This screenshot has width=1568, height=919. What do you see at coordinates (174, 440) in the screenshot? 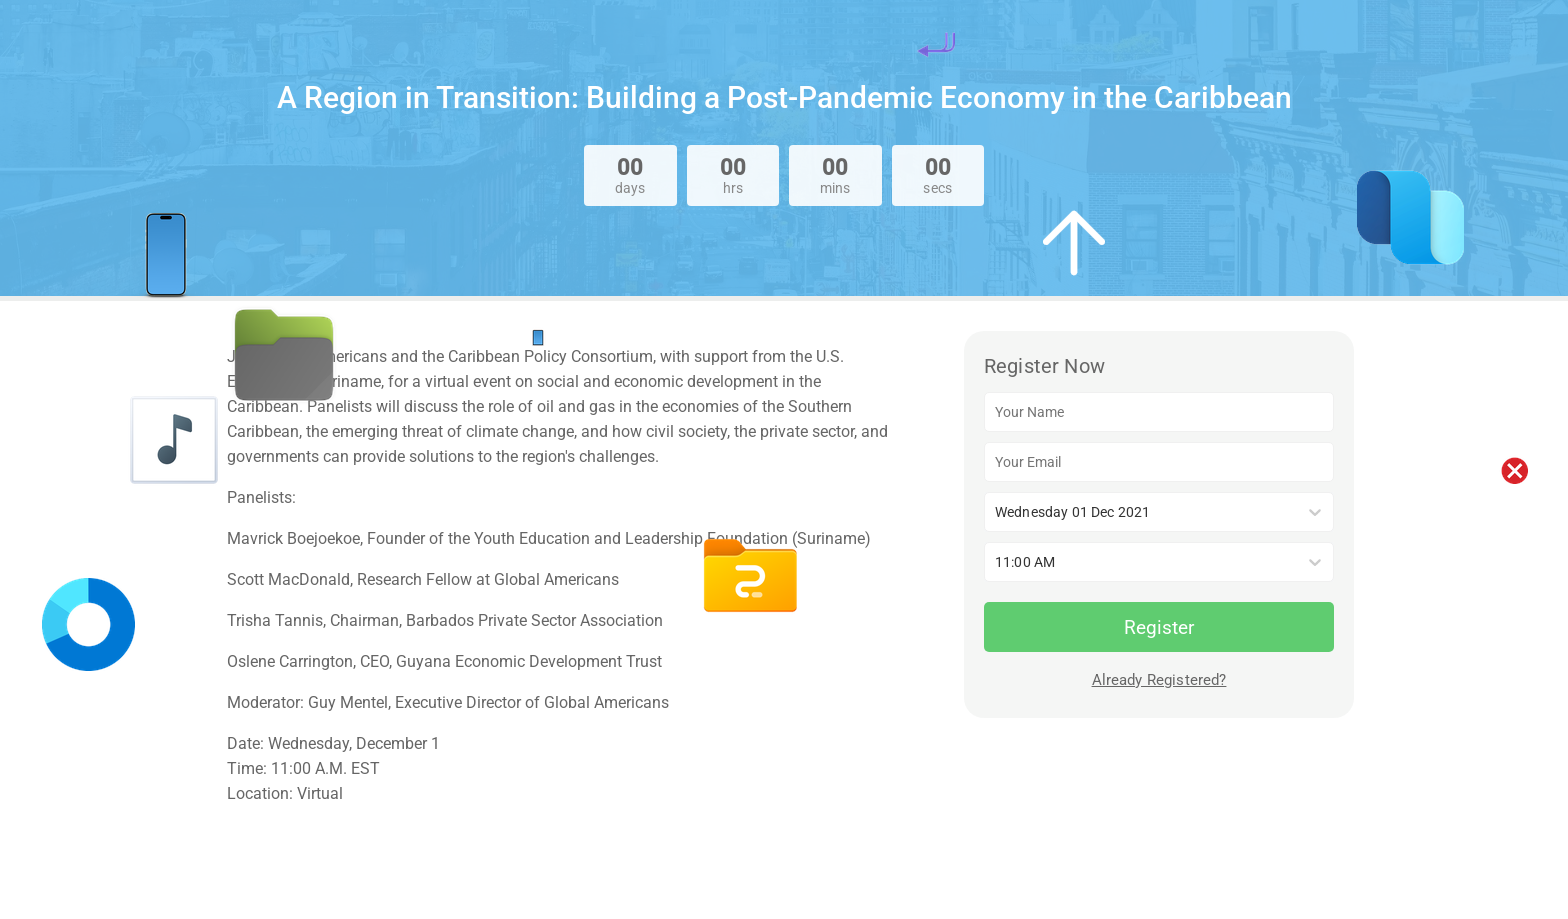
I see `indicates a music or audio file` at bounding box center [174, 440].